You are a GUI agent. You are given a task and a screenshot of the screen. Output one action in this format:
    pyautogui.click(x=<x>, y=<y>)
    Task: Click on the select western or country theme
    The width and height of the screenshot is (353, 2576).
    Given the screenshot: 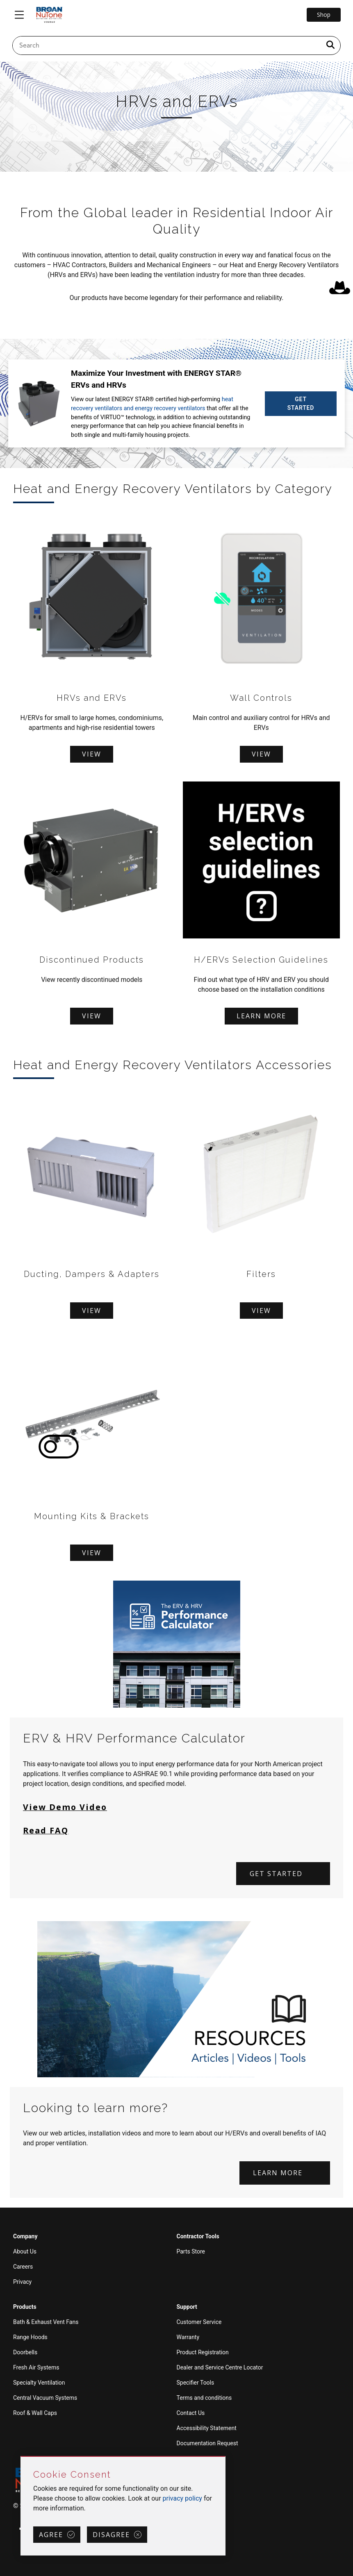 What is the action you would take?
    pyautogui.click(x=339, y=288)
    